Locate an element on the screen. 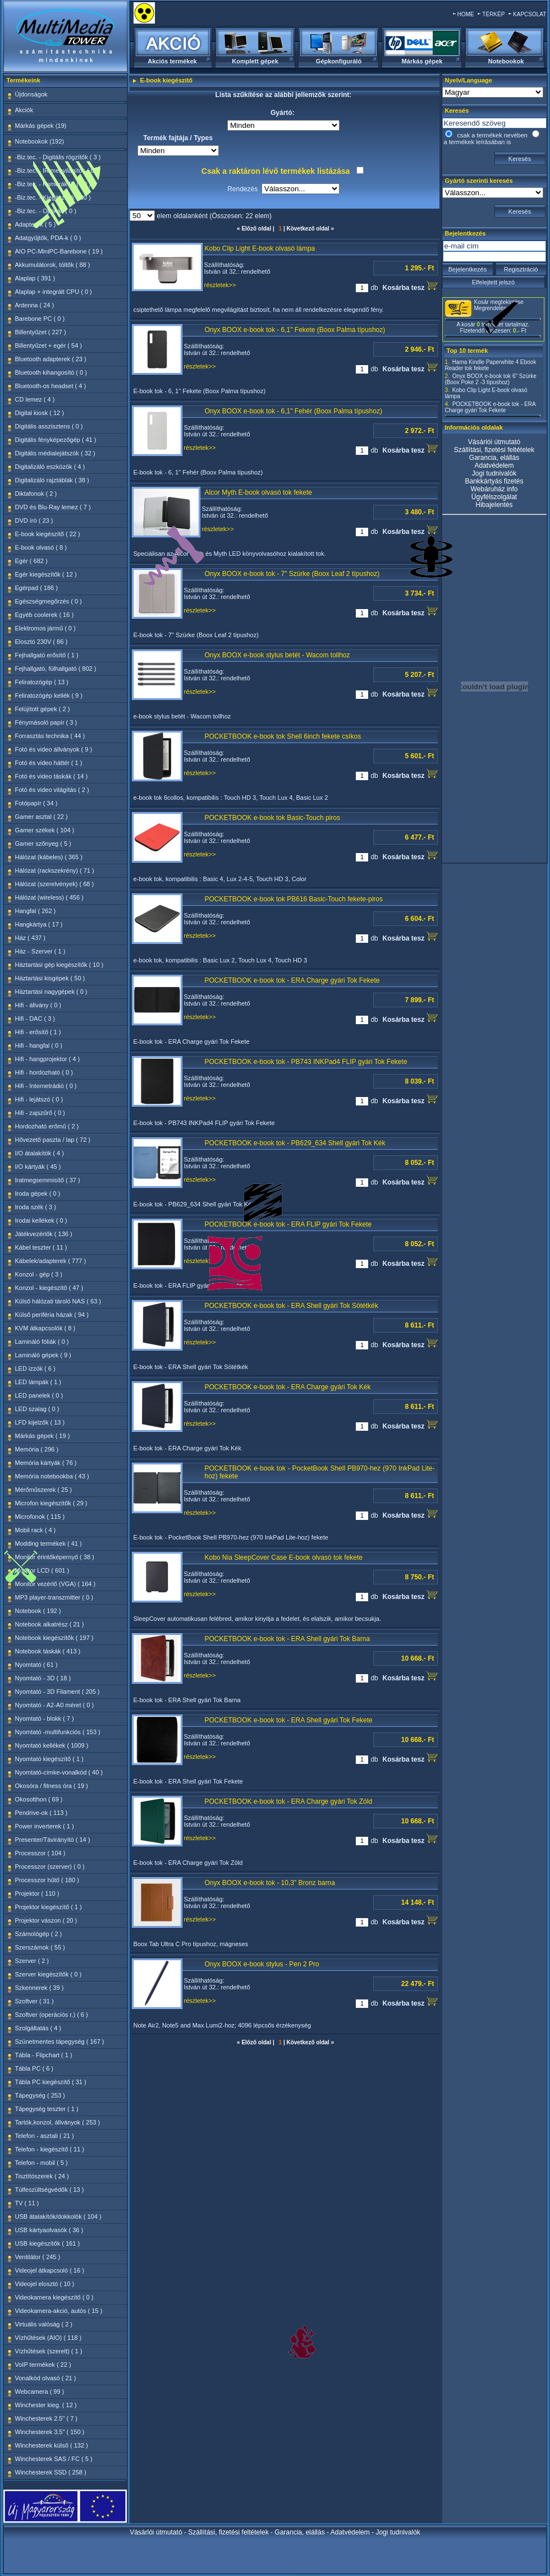 The height and width of the screenshot is (2576, 550). decorative game UI element or background pattern is located at coordinates (235, 1263).